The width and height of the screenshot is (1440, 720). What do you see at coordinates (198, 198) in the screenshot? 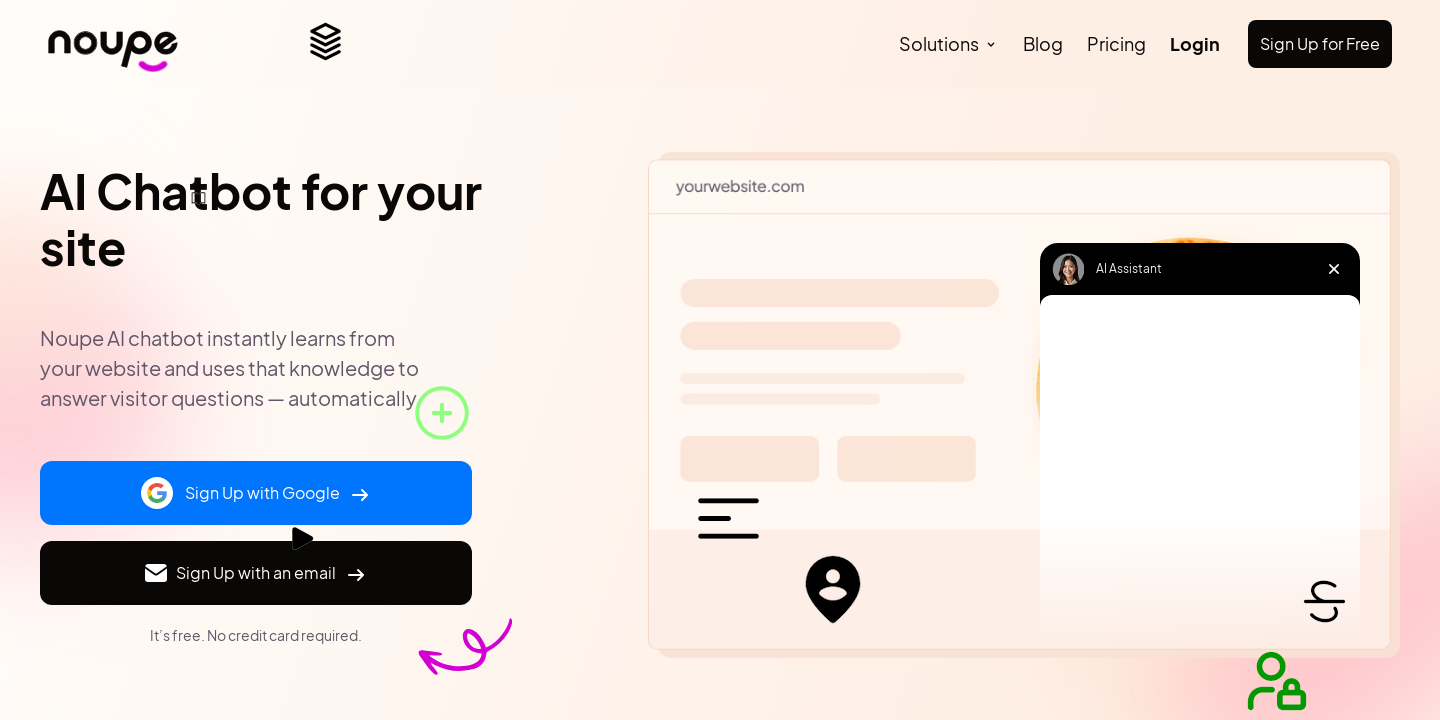
I see `open reading mode or e-reader` at bounding box center [198, 198].